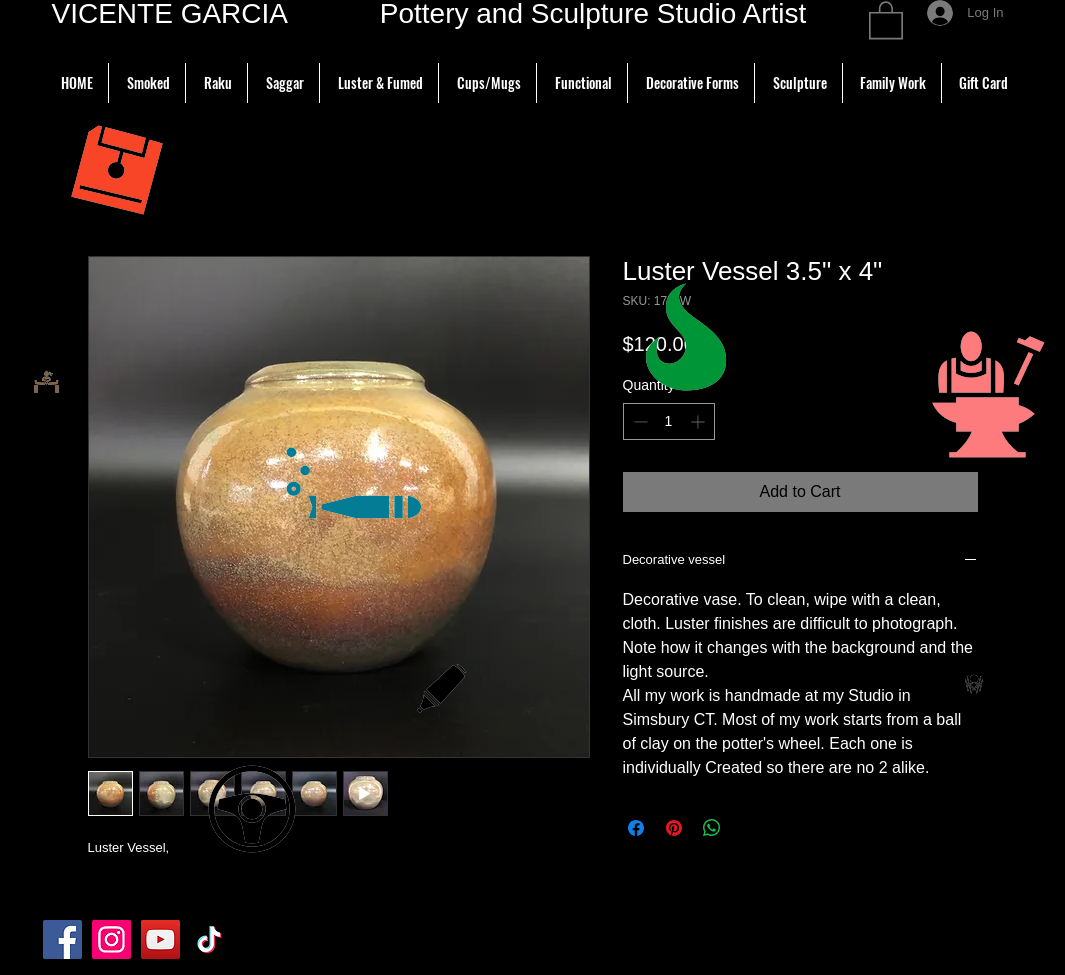  What do you see at coordinates (686, 337) in the screenshot?
I see `indicates hot or trending content` at bounding box center [686, 337].